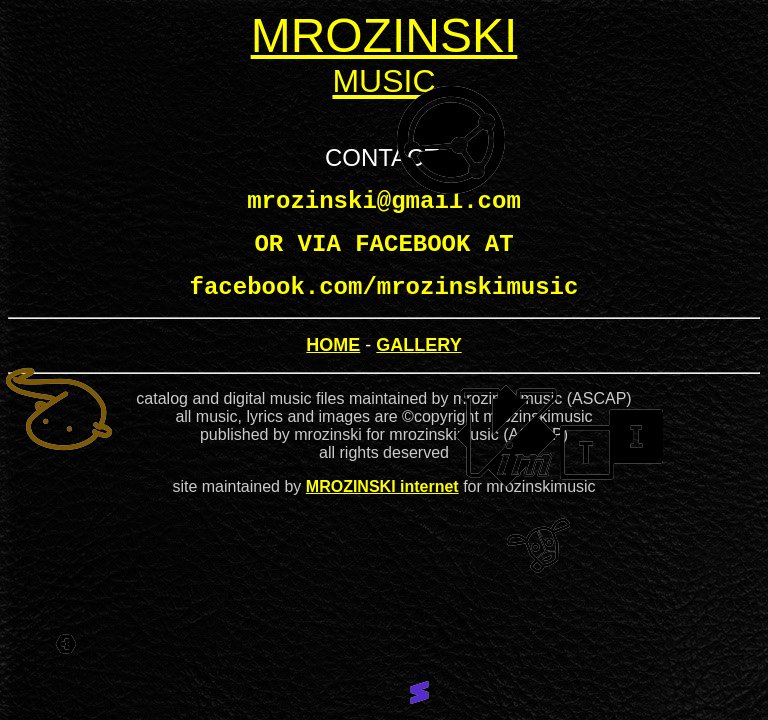 Image resolution: width=768 pixels, height=720 pixels. What do you see at coordinates (538, 545) in the screenshot?
I see `visit tindie marketplace` at bounding box center [538, 545].